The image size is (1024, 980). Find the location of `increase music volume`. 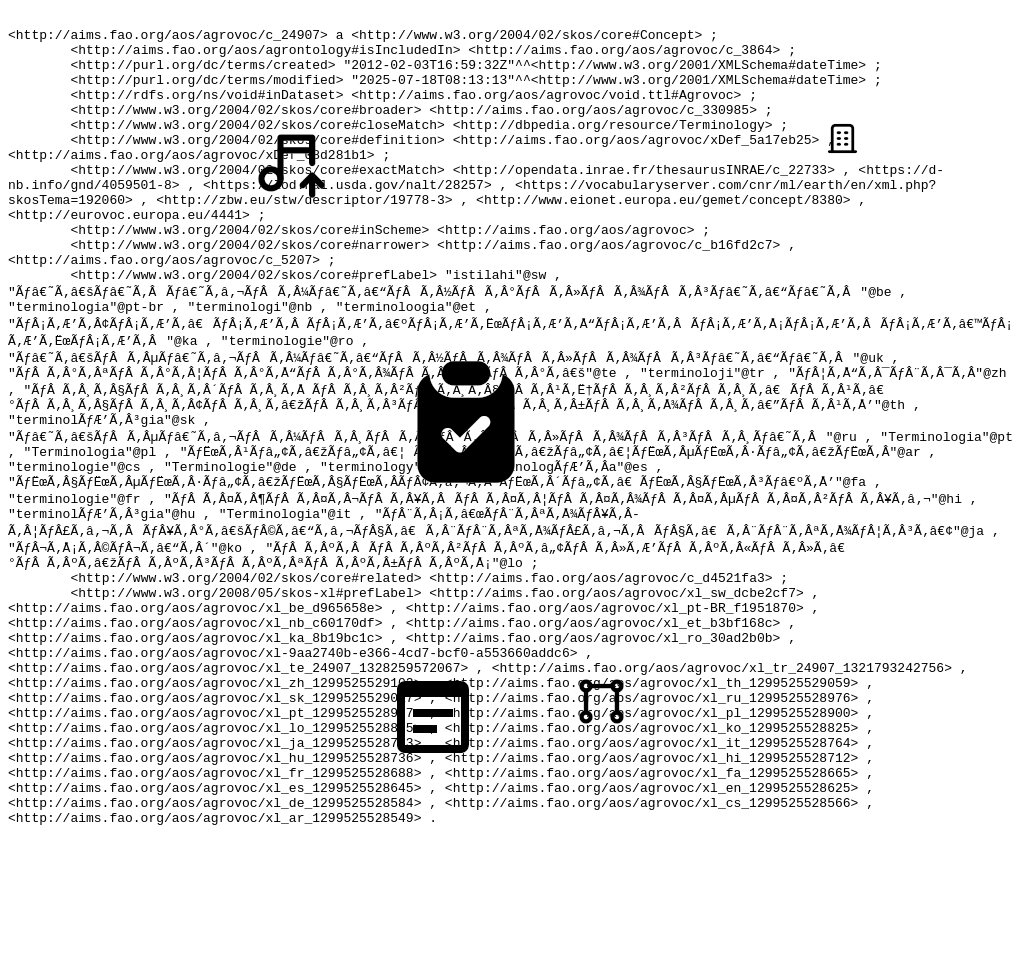

increase music volume is located at coordinates (290, 163).